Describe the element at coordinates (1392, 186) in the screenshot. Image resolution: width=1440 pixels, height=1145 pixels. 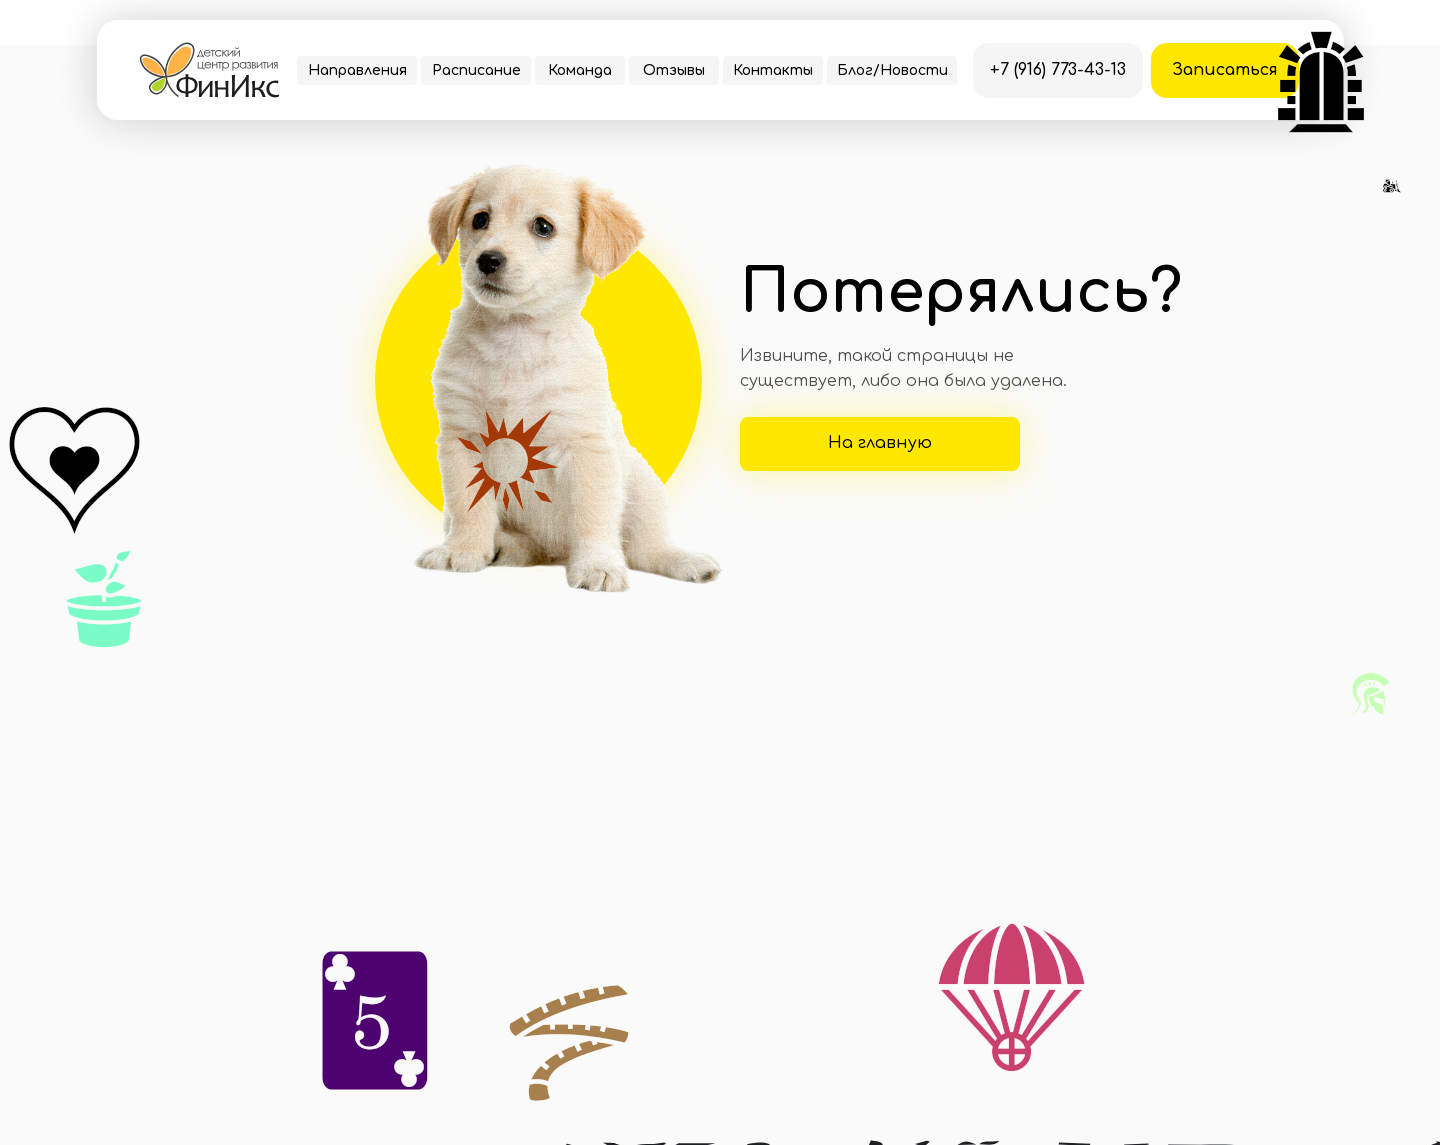
I see `construction or demolition in progress` at that location.